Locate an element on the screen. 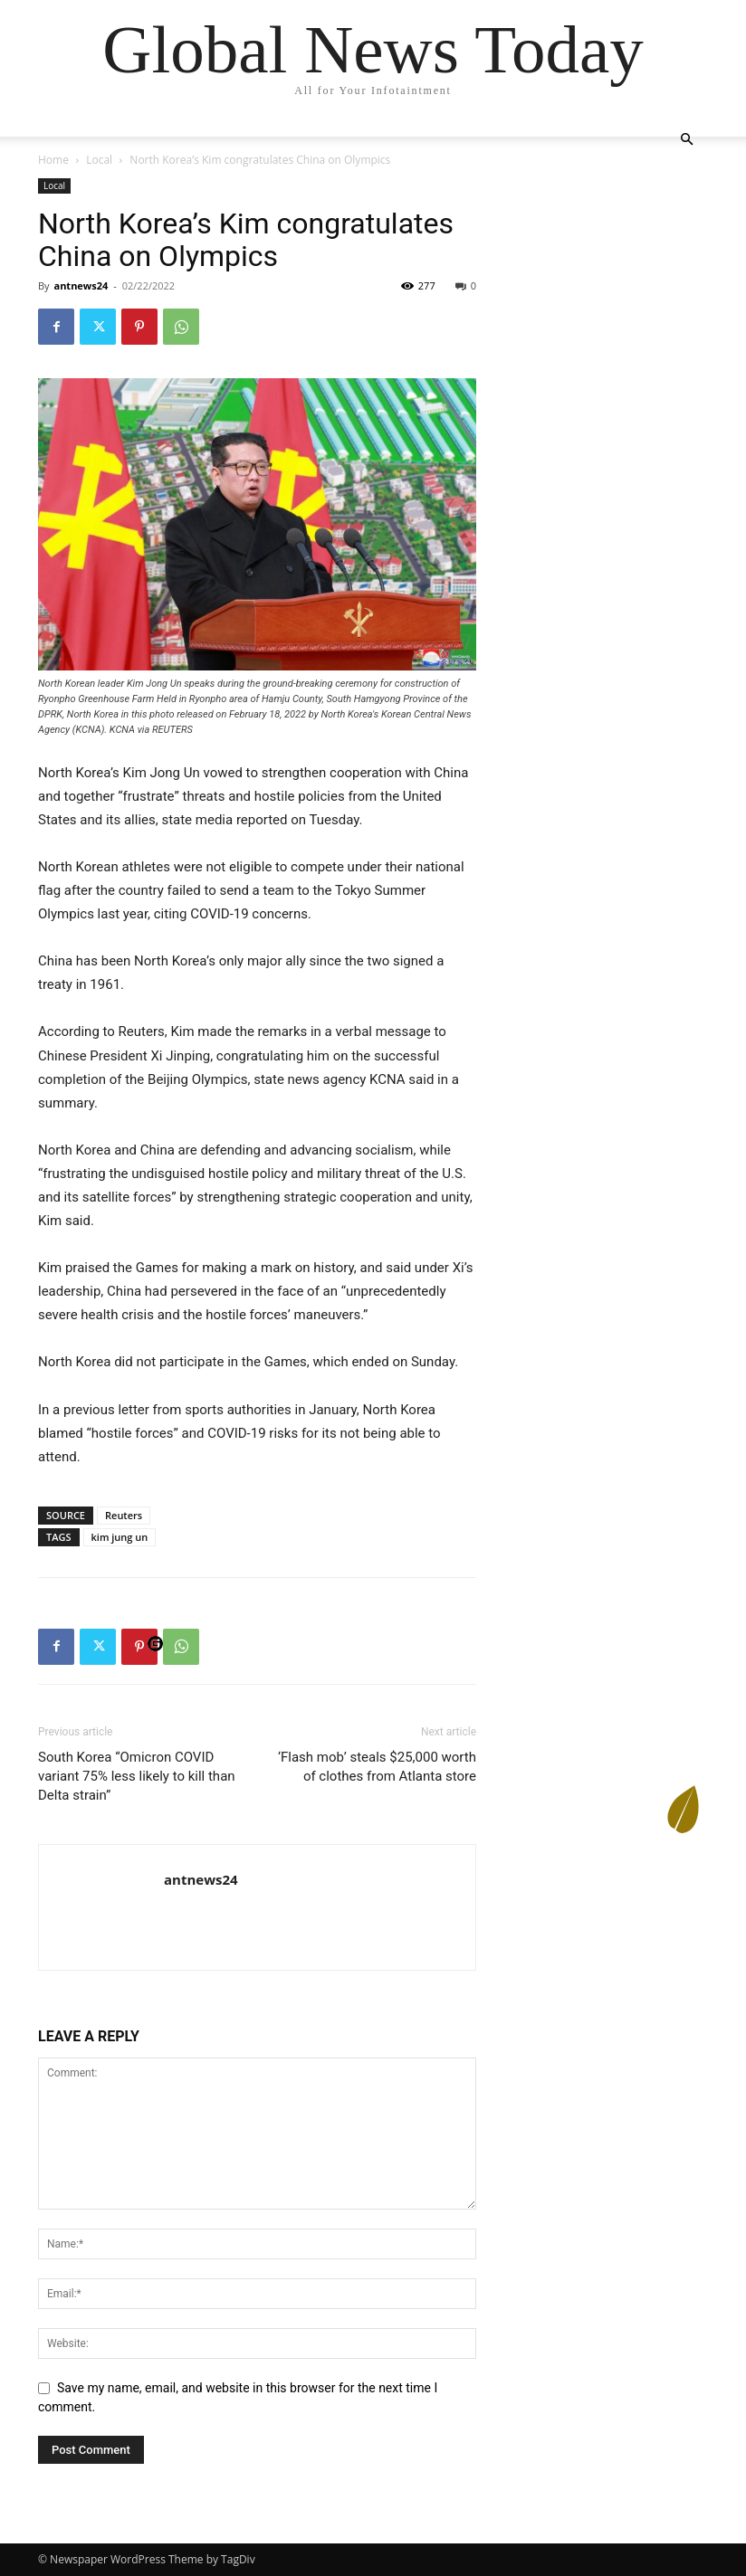  Leaflet mapping library logo is located at coordinates (683, 1809).